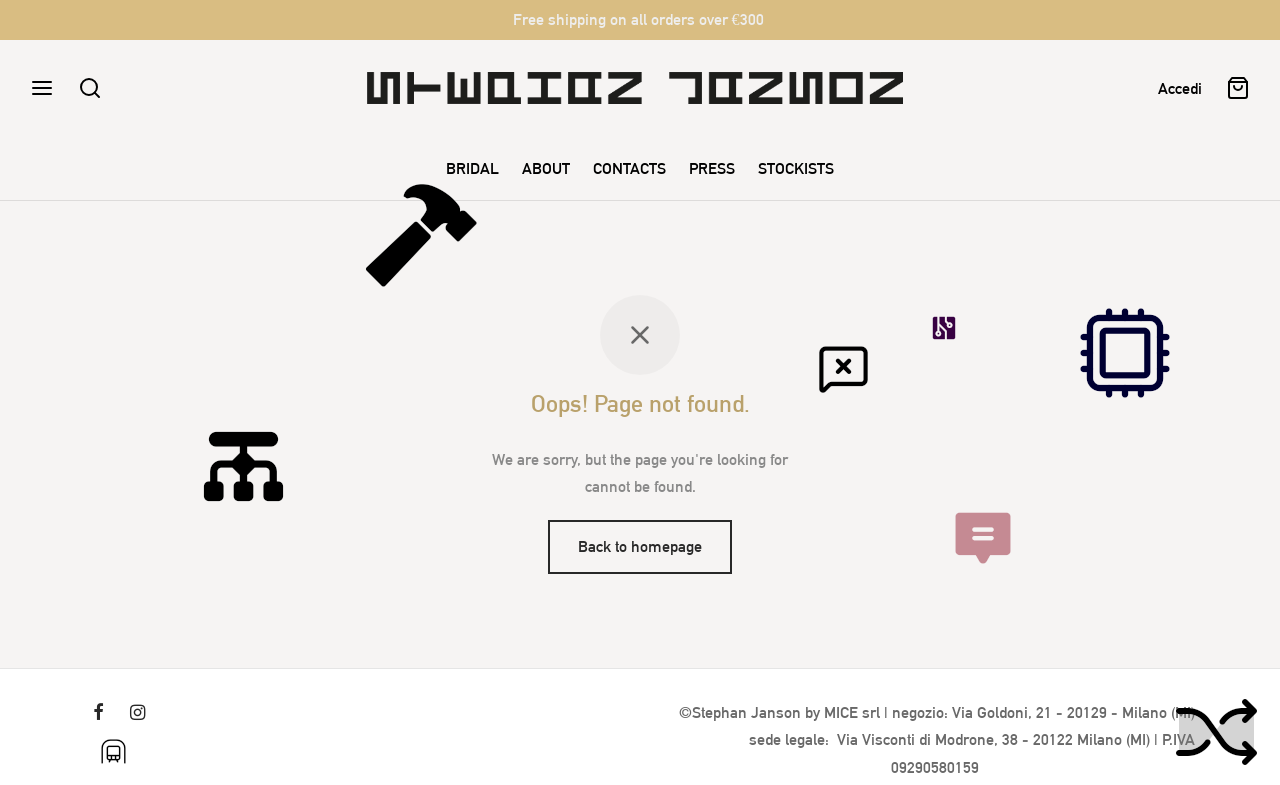  Describe the element at coordinates (983, 536) in the screenshot. I see `open chat or messaging` at that location.